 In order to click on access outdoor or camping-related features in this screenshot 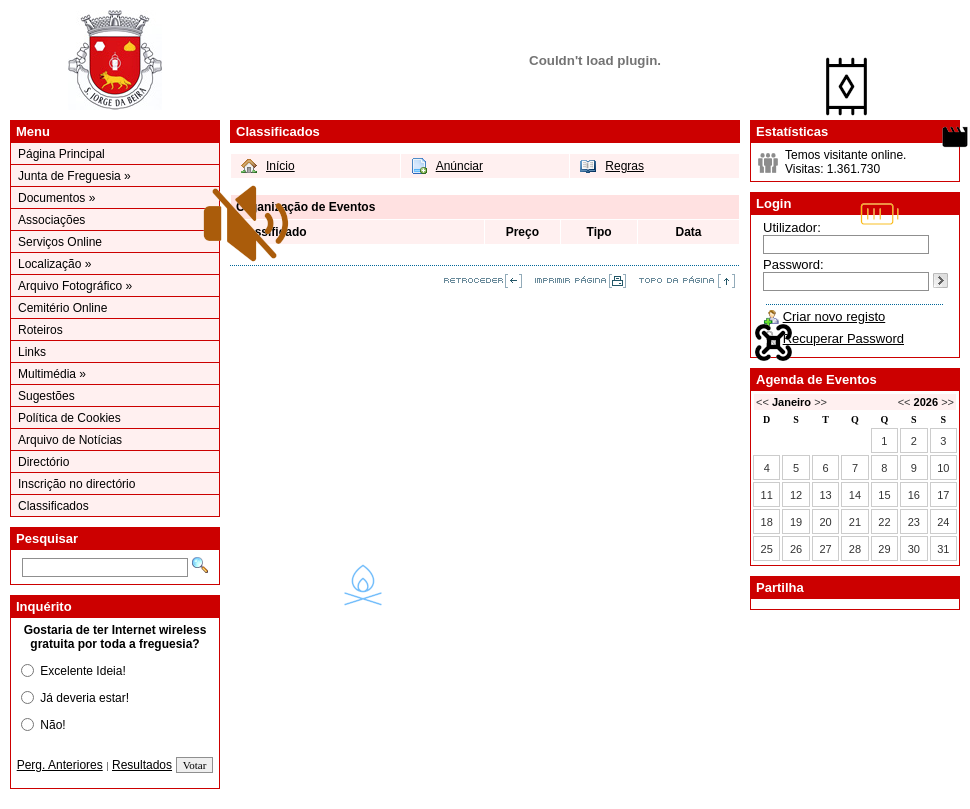, I will do `click(363, 585)`.